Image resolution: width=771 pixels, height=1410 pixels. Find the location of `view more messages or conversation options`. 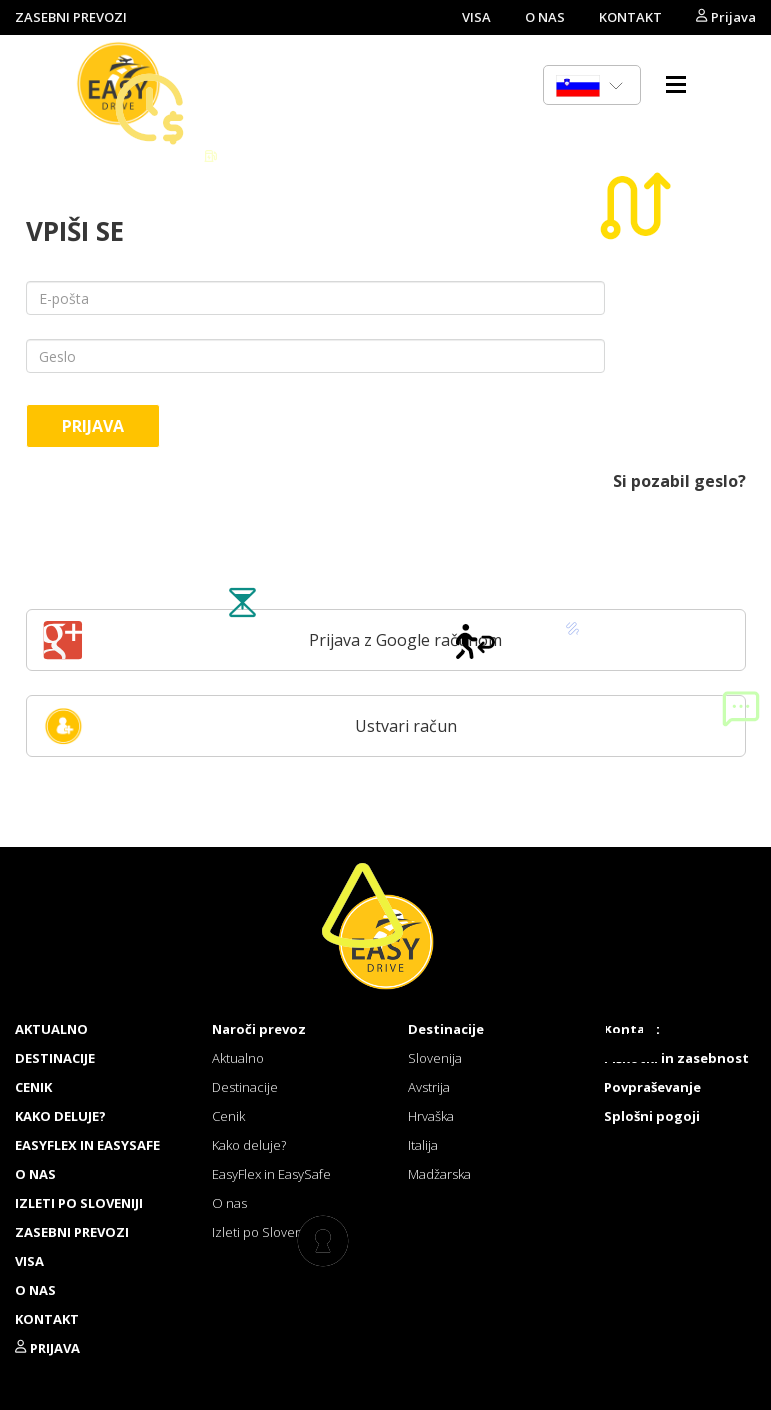

view more messages or conversation options is located at coordinates (741, 708).